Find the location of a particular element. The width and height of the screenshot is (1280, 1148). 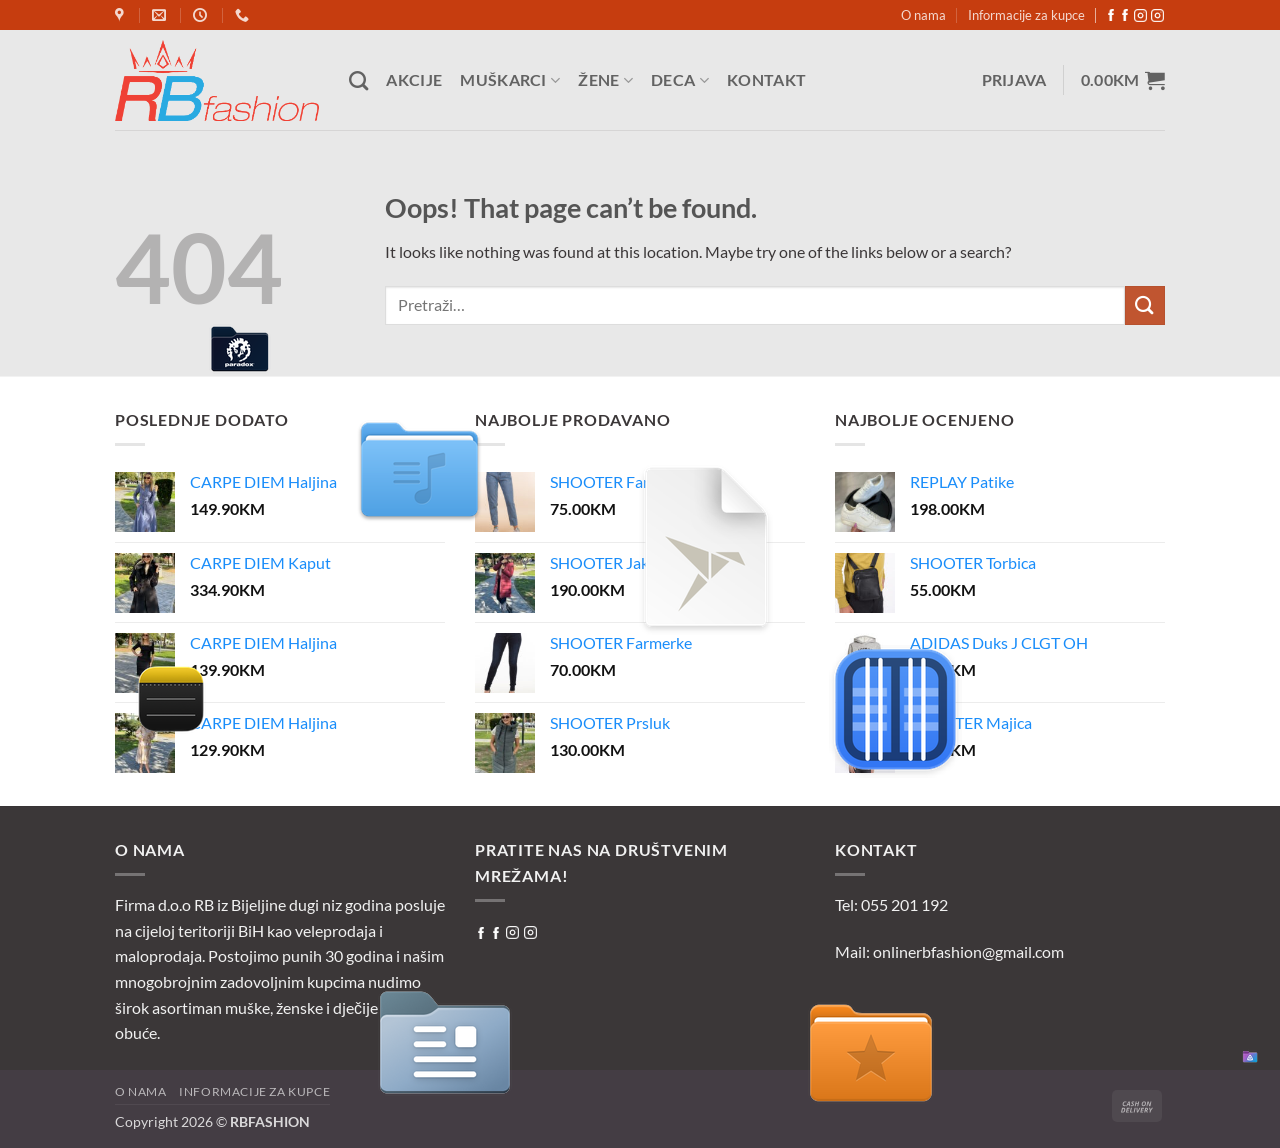

open the notes app is located at coordinates (171, 699).